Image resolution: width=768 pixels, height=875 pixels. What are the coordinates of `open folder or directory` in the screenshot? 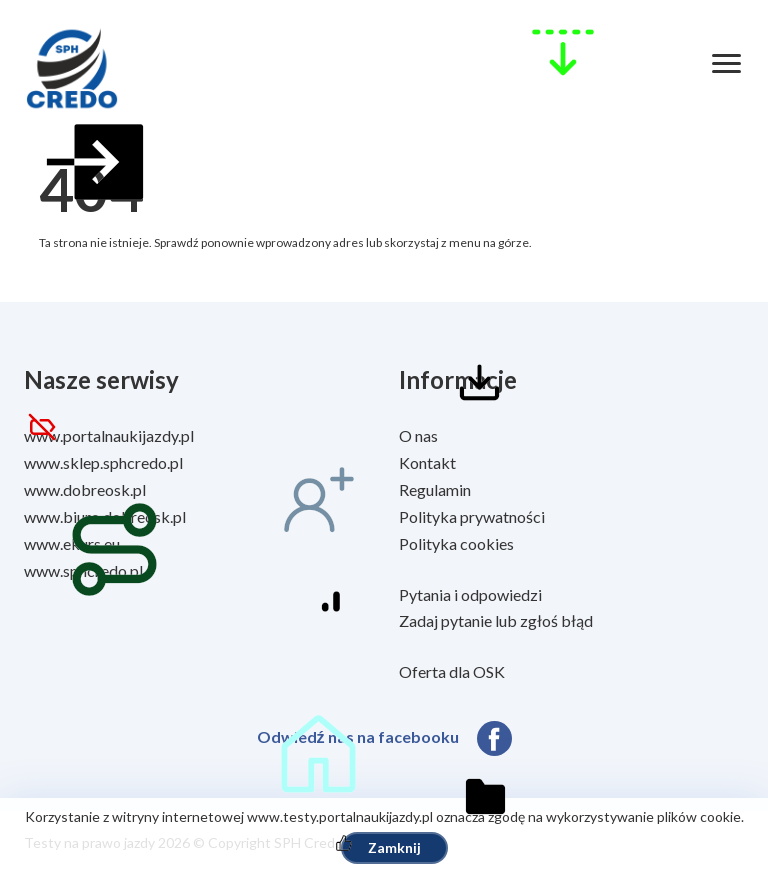 It's located at (485, 796).